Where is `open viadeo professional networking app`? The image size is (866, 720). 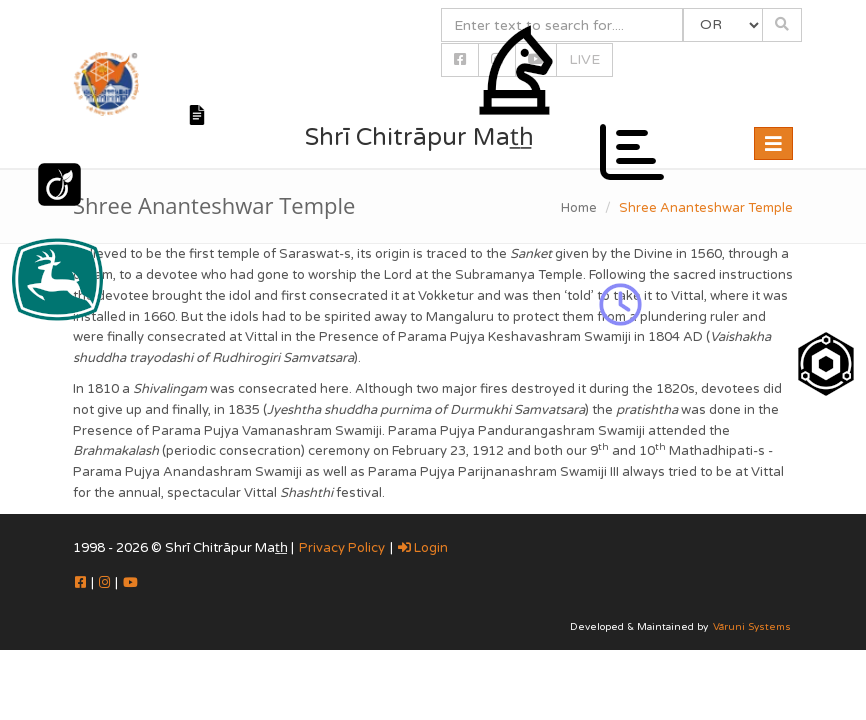
open viadeo professional networking app is located at coordinates (59, 184).